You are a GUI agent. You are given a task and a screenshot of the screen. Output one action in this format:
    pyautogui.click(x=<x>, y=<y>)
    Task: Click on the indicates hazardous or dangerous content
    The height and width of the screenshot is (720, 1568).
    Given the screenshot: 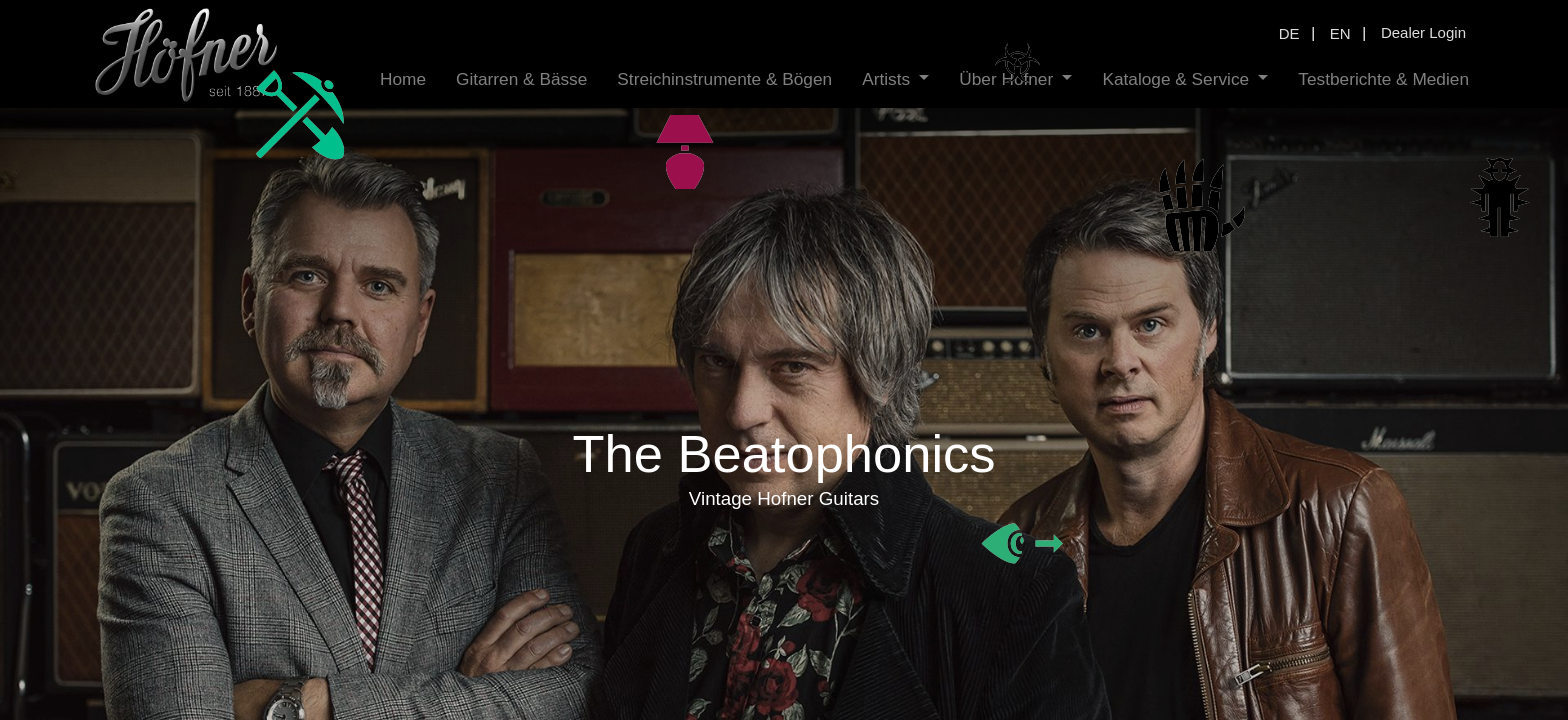 What is the action you would take?
    pyautogui.click(x=1017, y=63)
    